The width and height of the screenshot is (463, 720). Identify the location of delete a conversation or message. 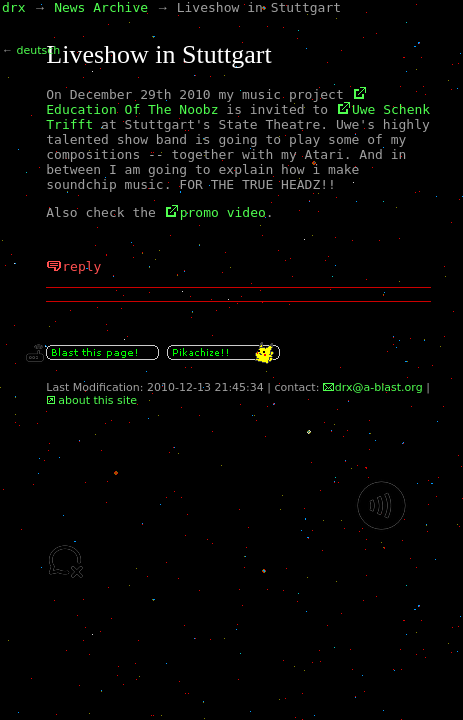
(65, 560).